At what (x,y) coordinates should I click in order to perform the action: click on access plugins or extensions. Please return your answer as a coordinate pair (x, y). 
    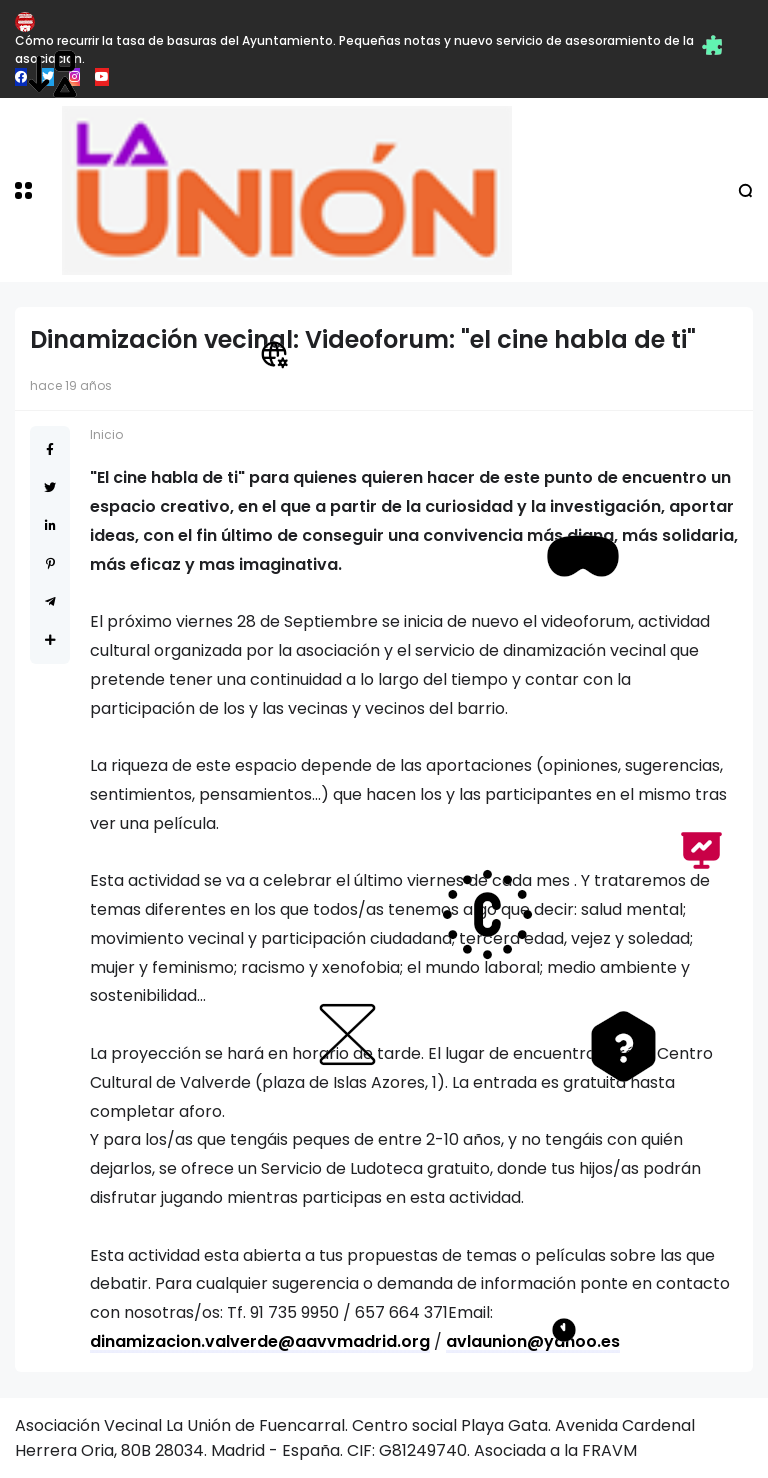
    Looking at the image, I should click on (712, 45).